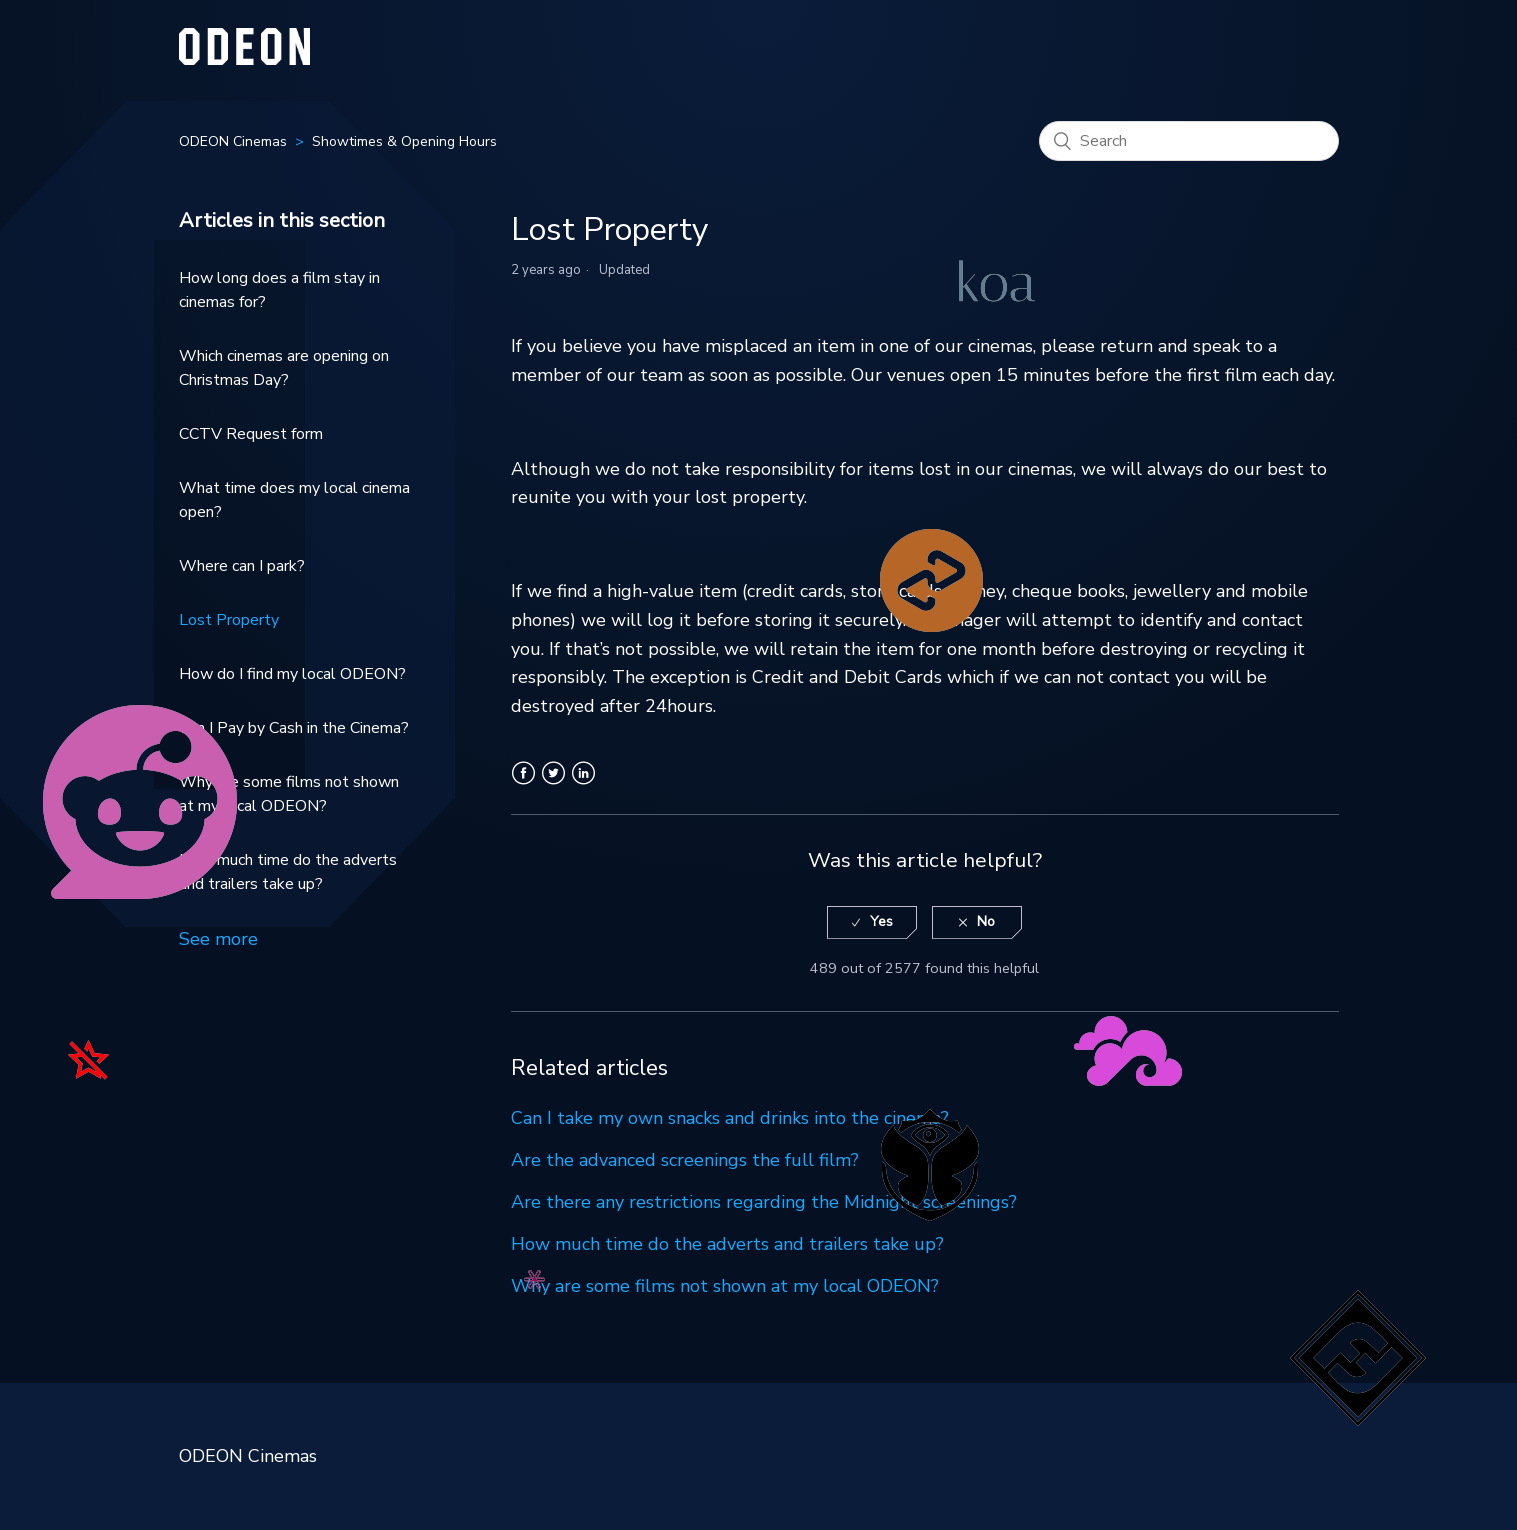 The width and height of the screenshot is (1517, 1530). I want to click on open seafile cloud storage app, so click(1128, 1051).